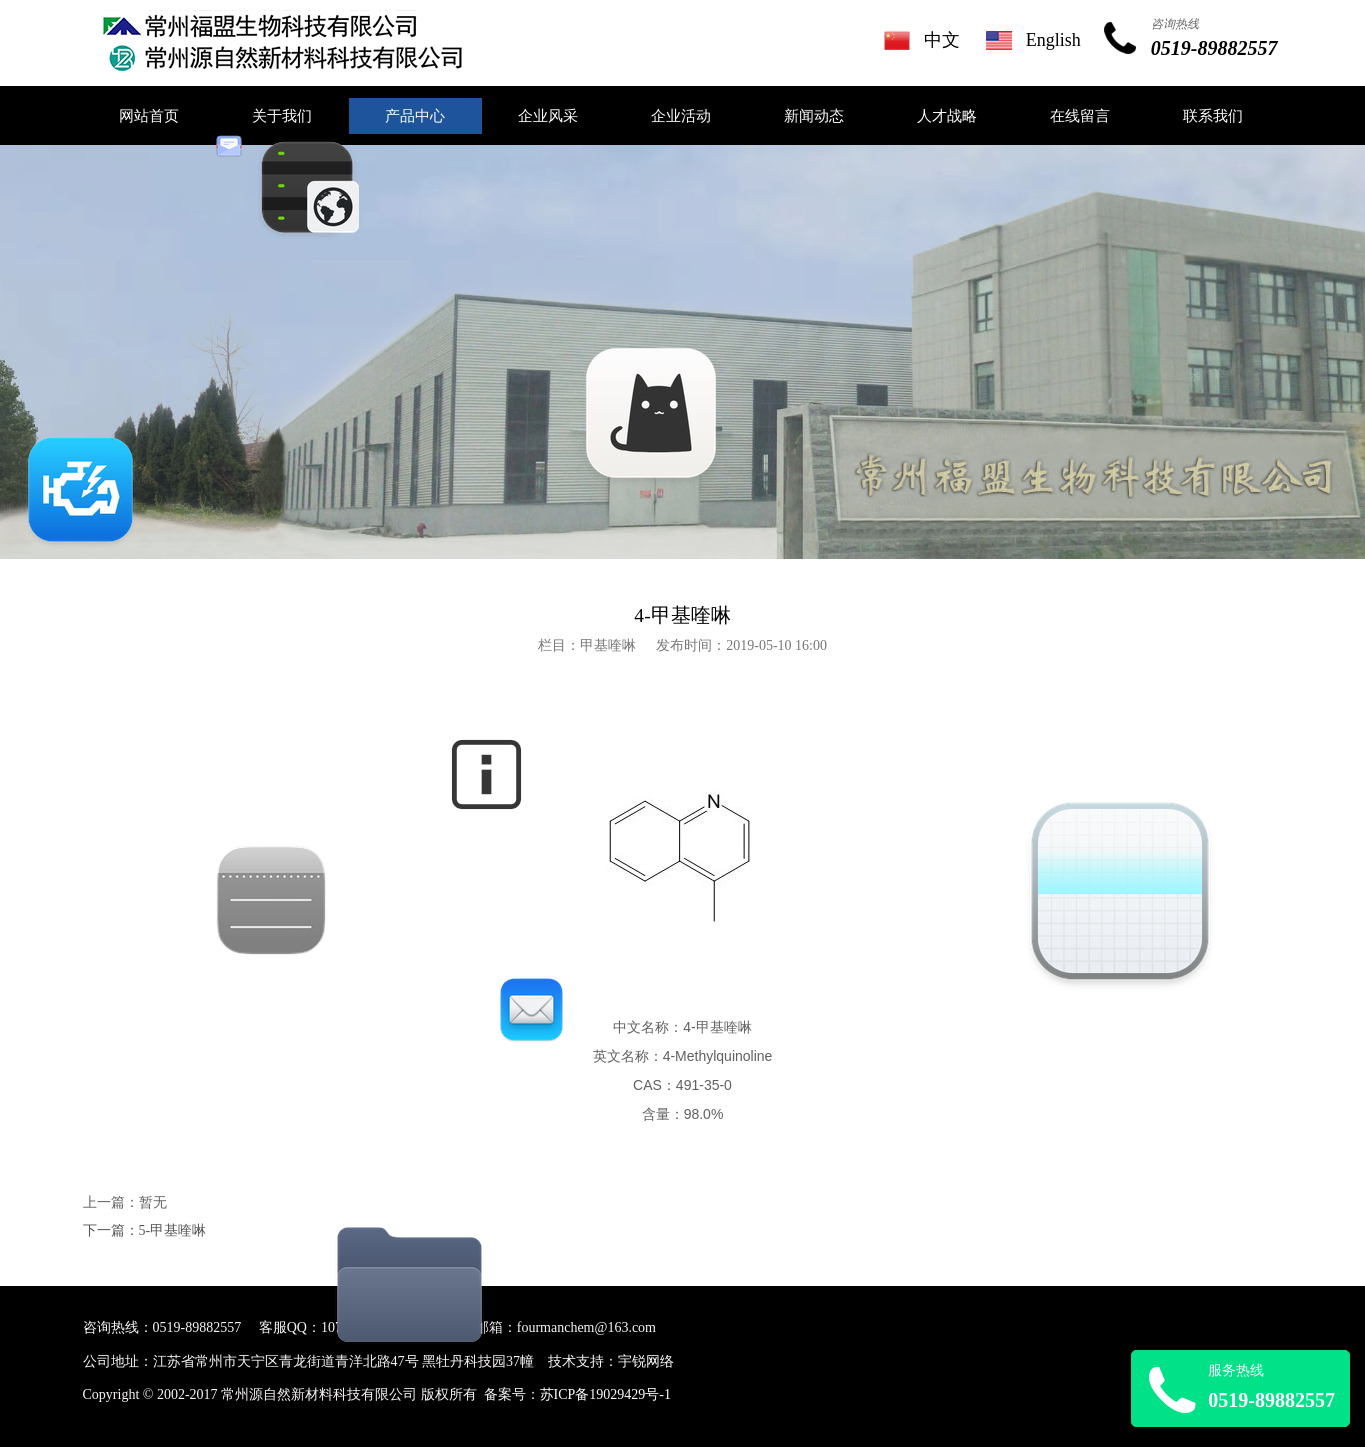 This screenshot has width=1365, height=1447. I want to click on open evolution email and calendar app, so click(229, 146).